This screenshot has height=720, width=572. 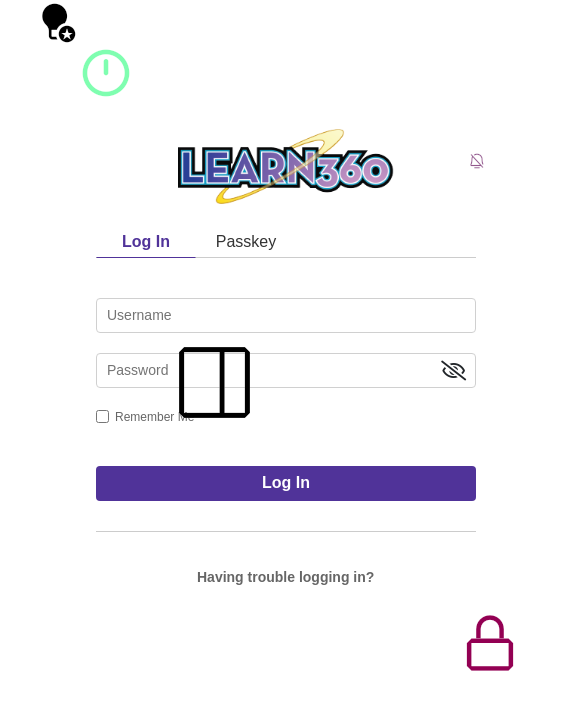 I want to click on hide the right sidebar panel, so click(x=214, y=382).